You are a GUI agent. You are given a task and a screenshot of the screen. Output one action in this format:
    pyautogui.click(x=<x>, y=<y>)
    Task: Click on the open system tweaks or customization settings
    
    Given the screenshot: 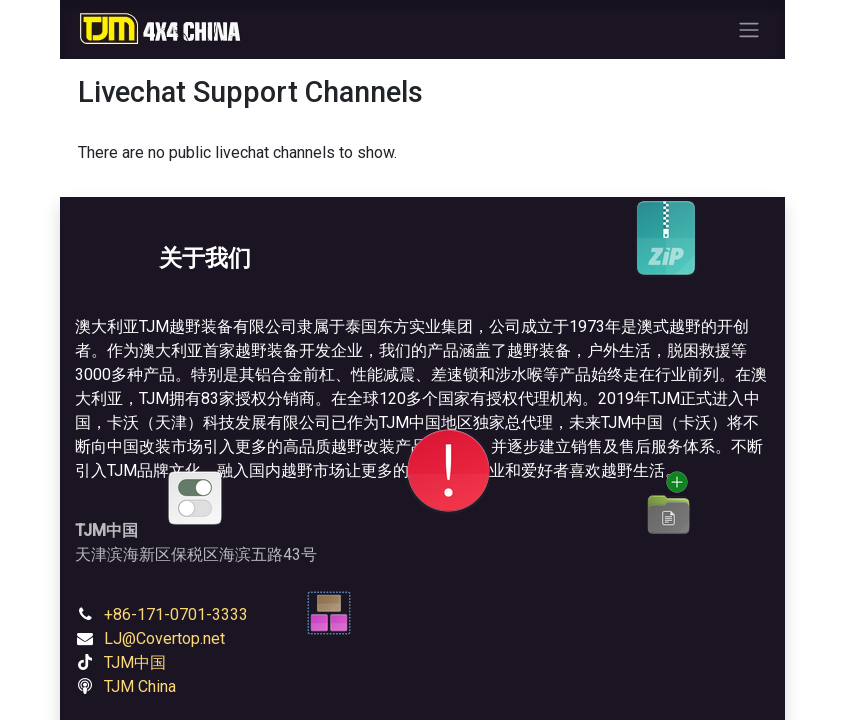 What is the action you would take?
    pyautogui.click(x=195, y=498)
    